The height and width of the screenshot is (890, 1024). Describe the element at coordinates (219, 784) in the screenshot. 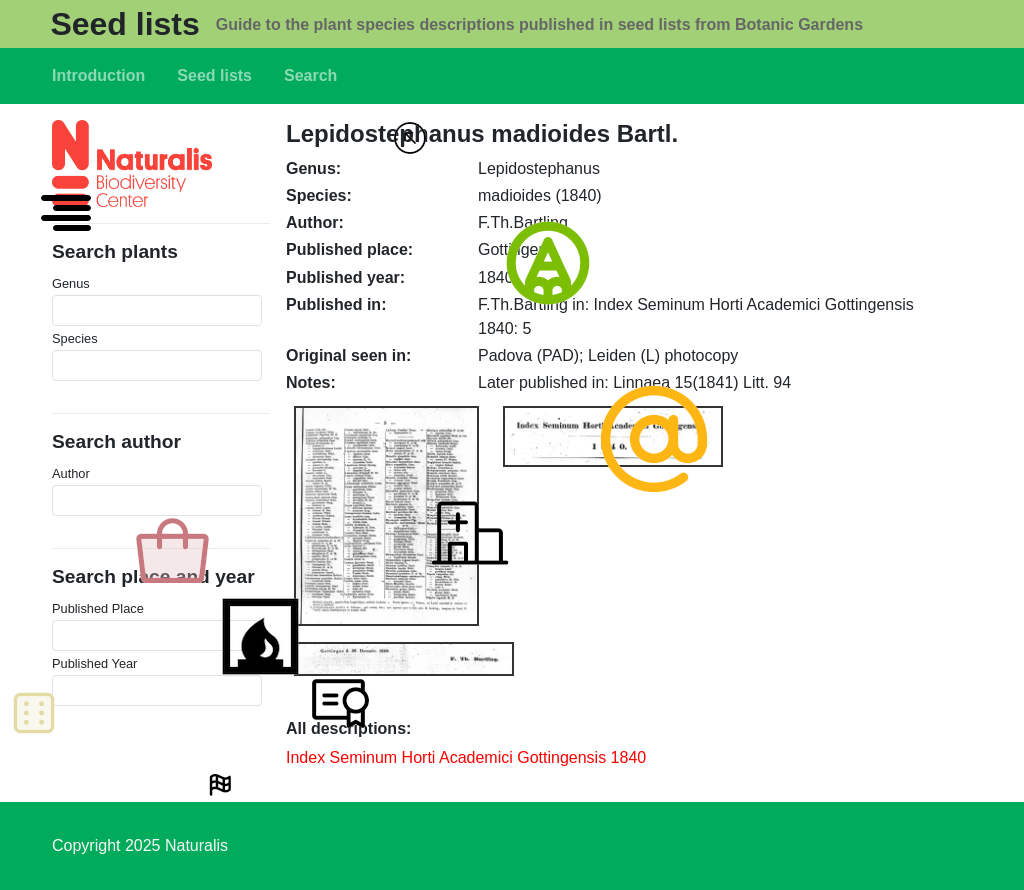

I see `indicates a finish line or goal completion` at that location.